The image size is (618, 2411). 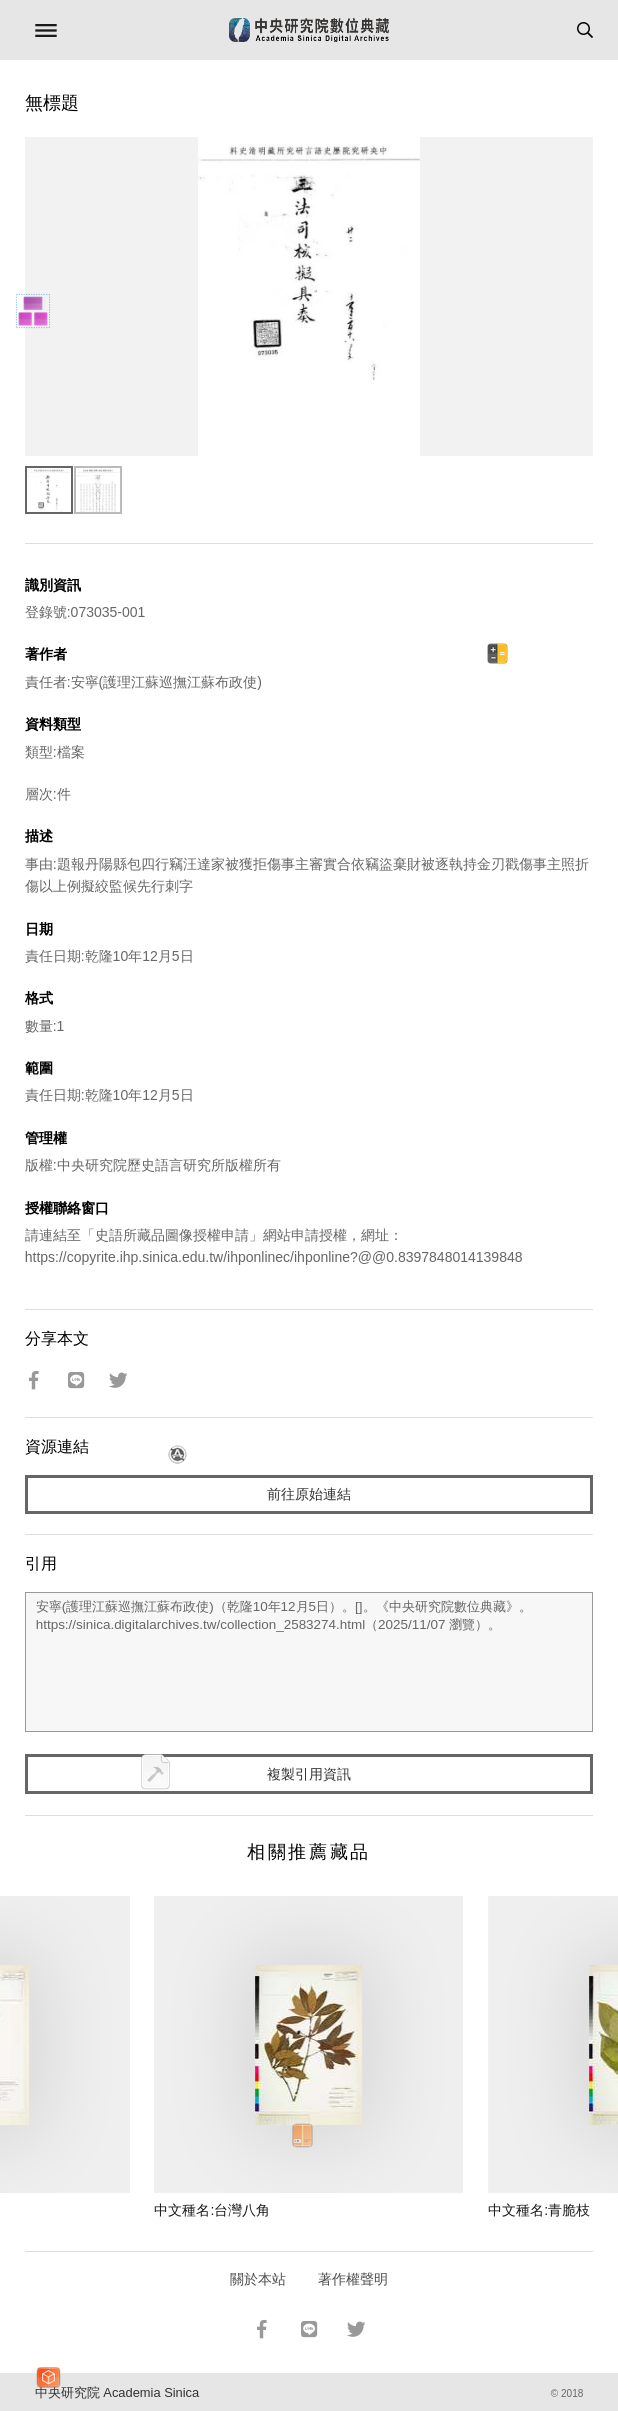 I want to click on open the calculator app, so click(x=497, y=653).